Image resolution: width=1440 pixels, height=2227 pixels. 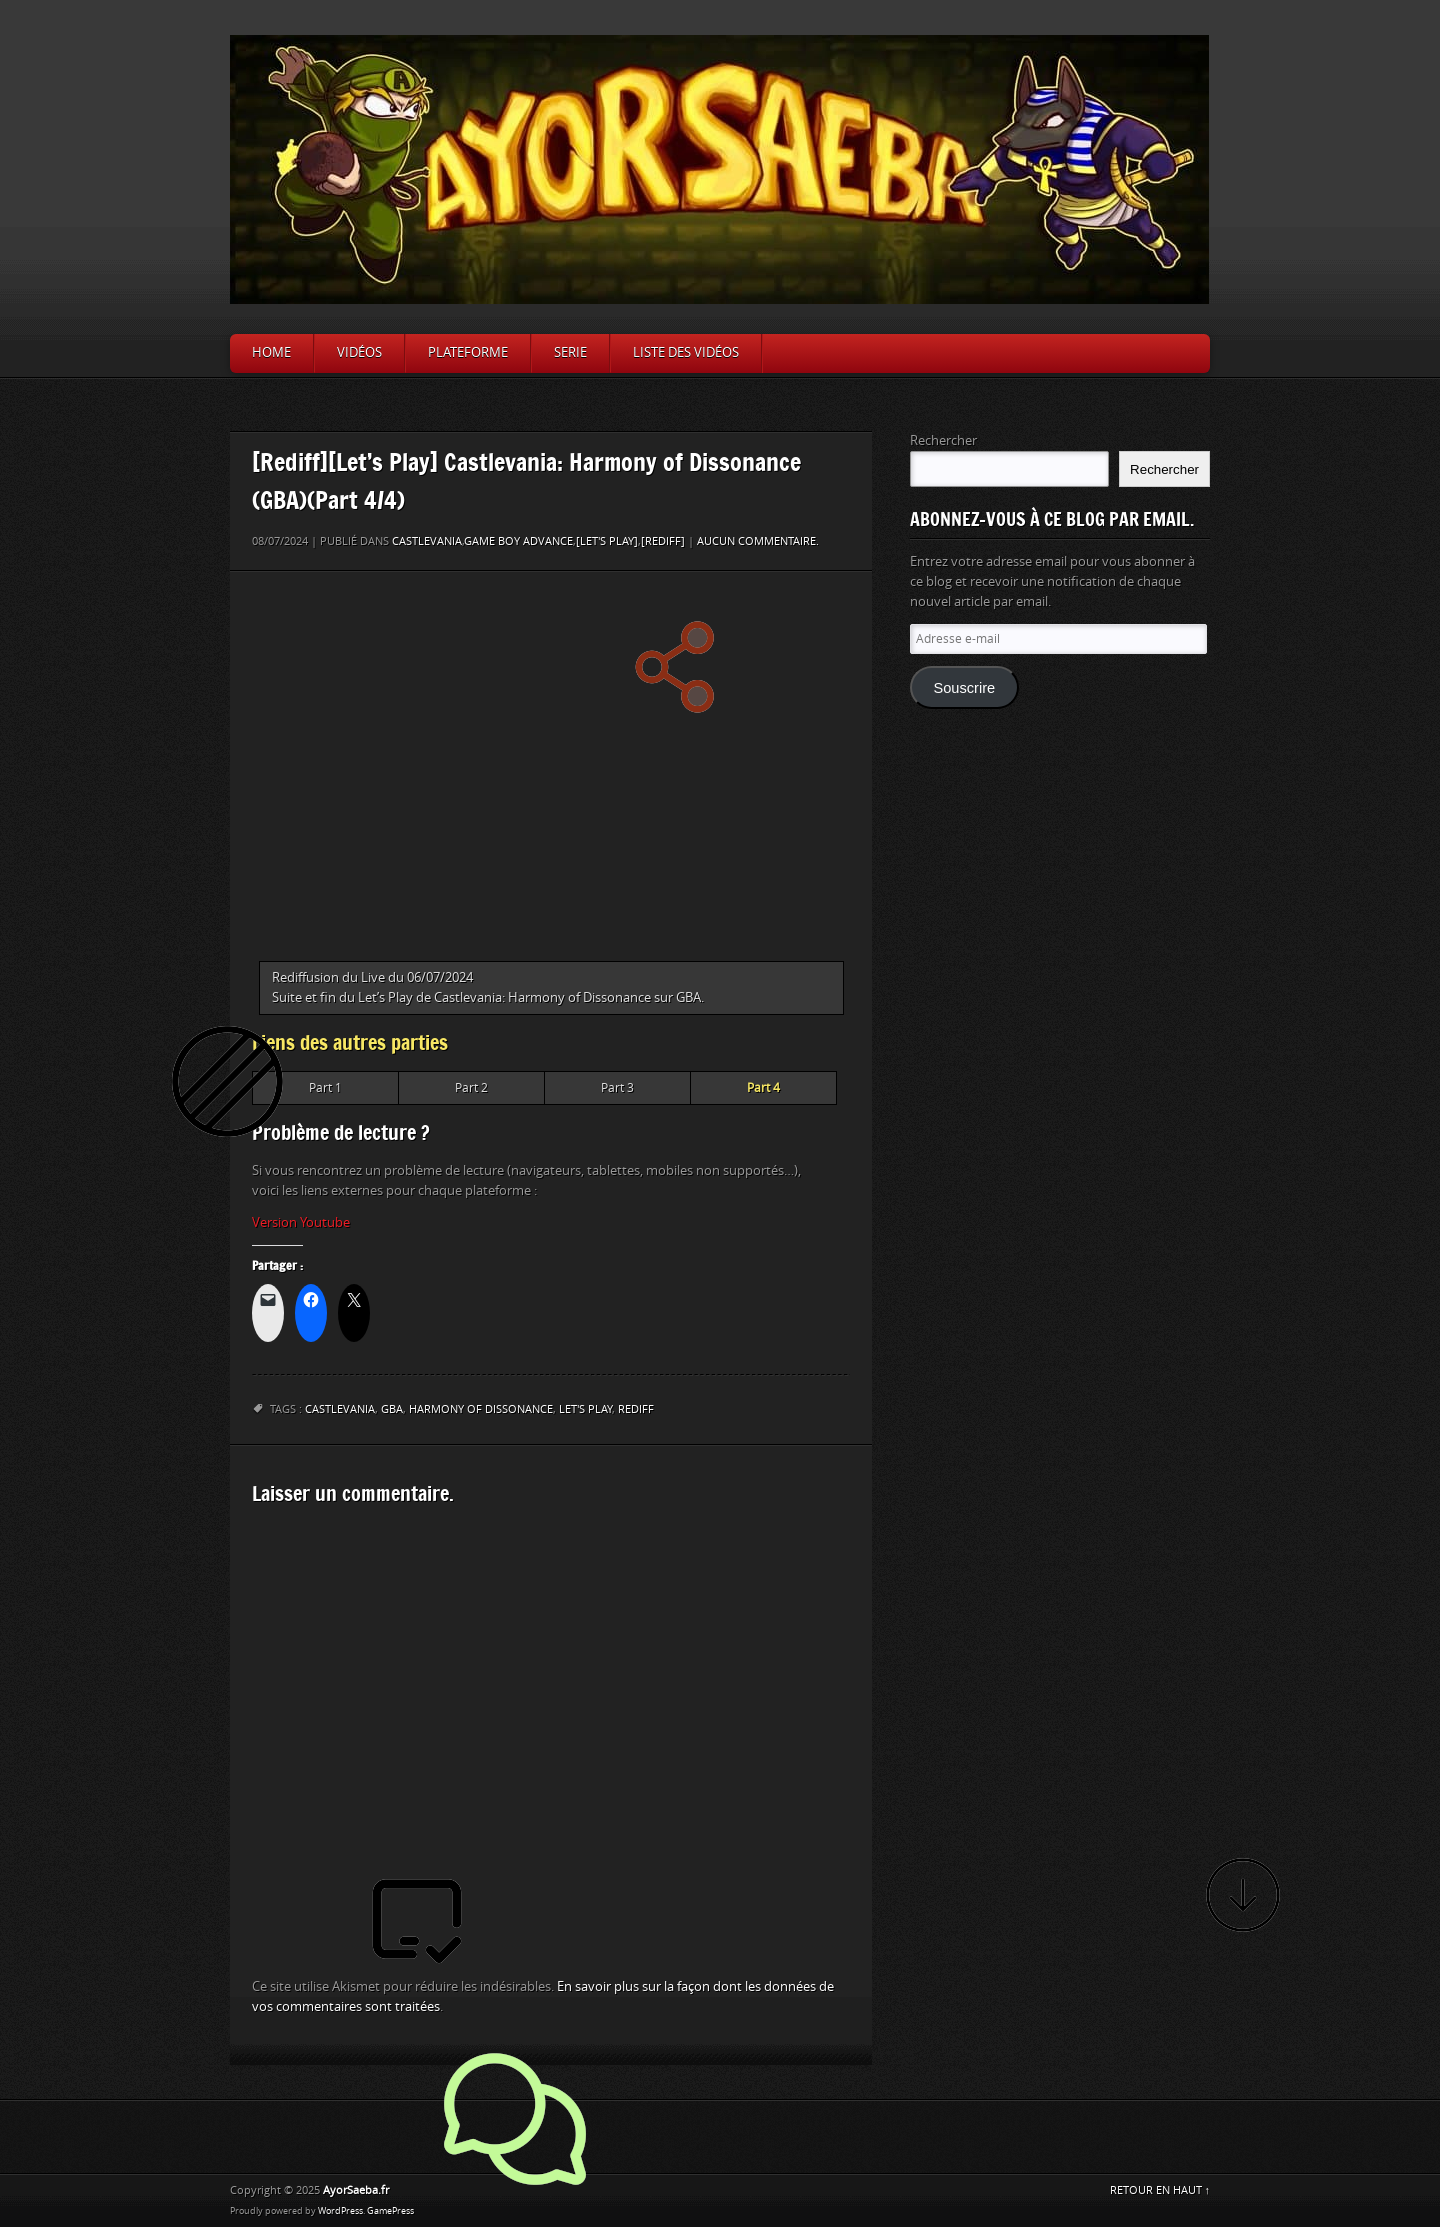 I want to click on download file or content, so click(x=1243, y=1895).